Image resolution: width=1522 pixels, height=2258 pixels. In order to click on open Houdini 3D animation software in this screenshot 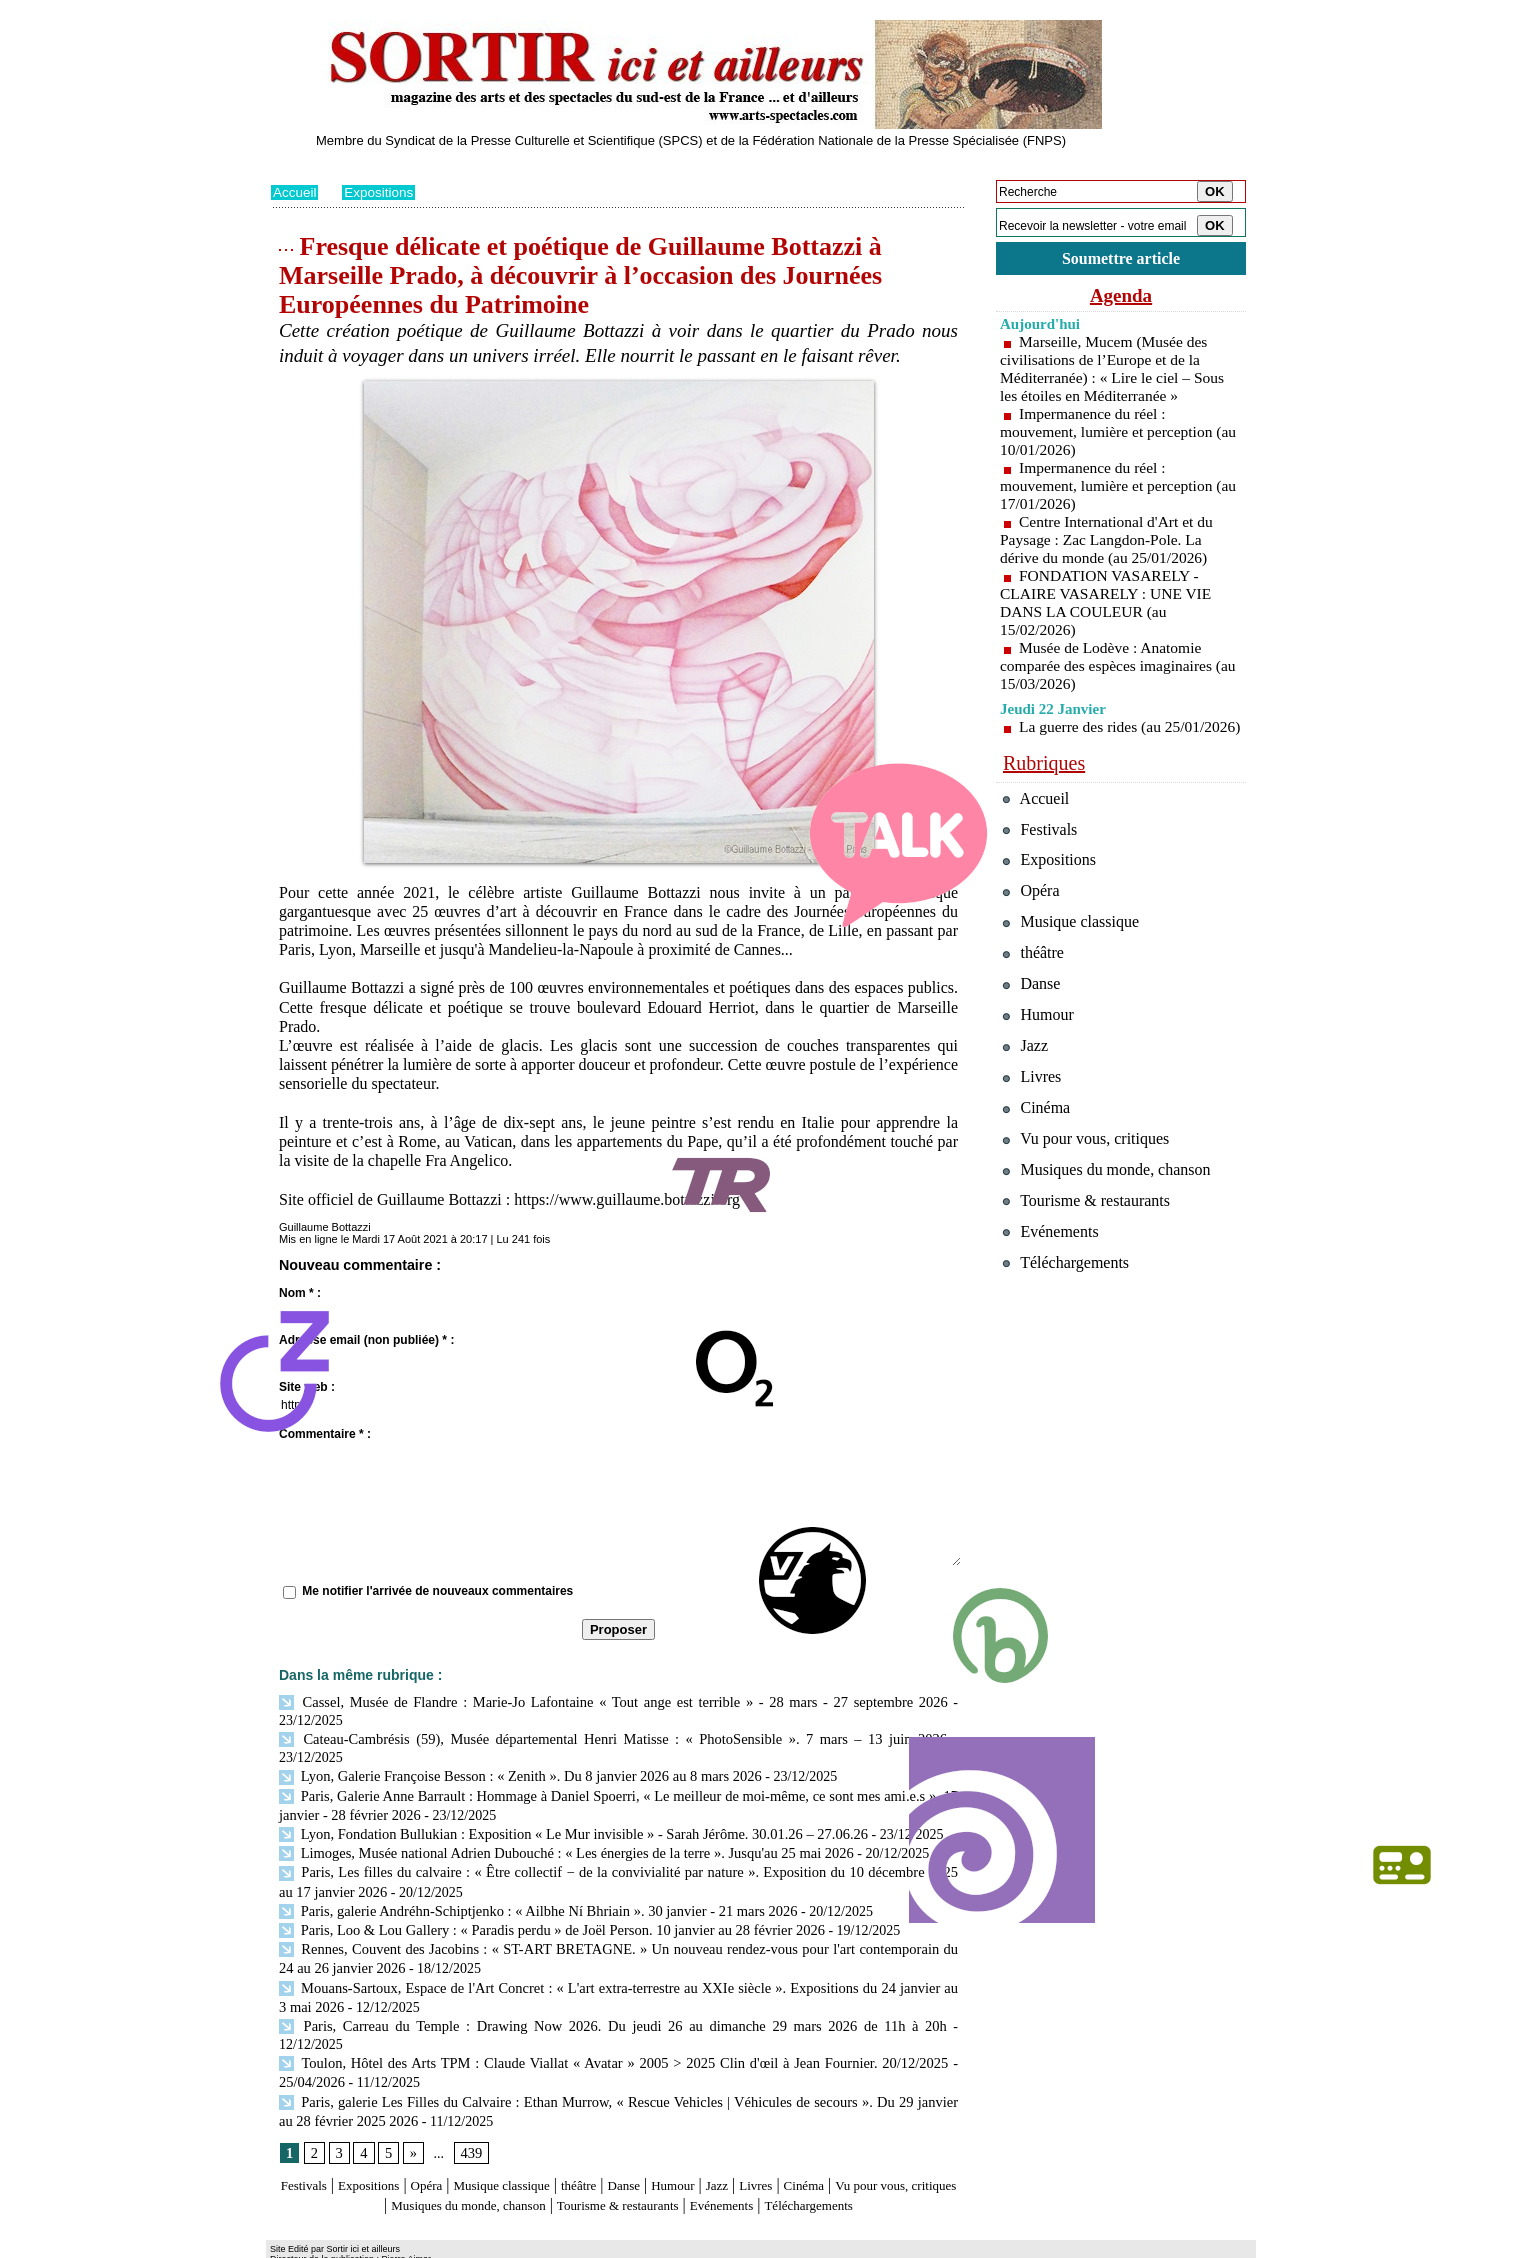, I will do `click(1002, 1830)`.